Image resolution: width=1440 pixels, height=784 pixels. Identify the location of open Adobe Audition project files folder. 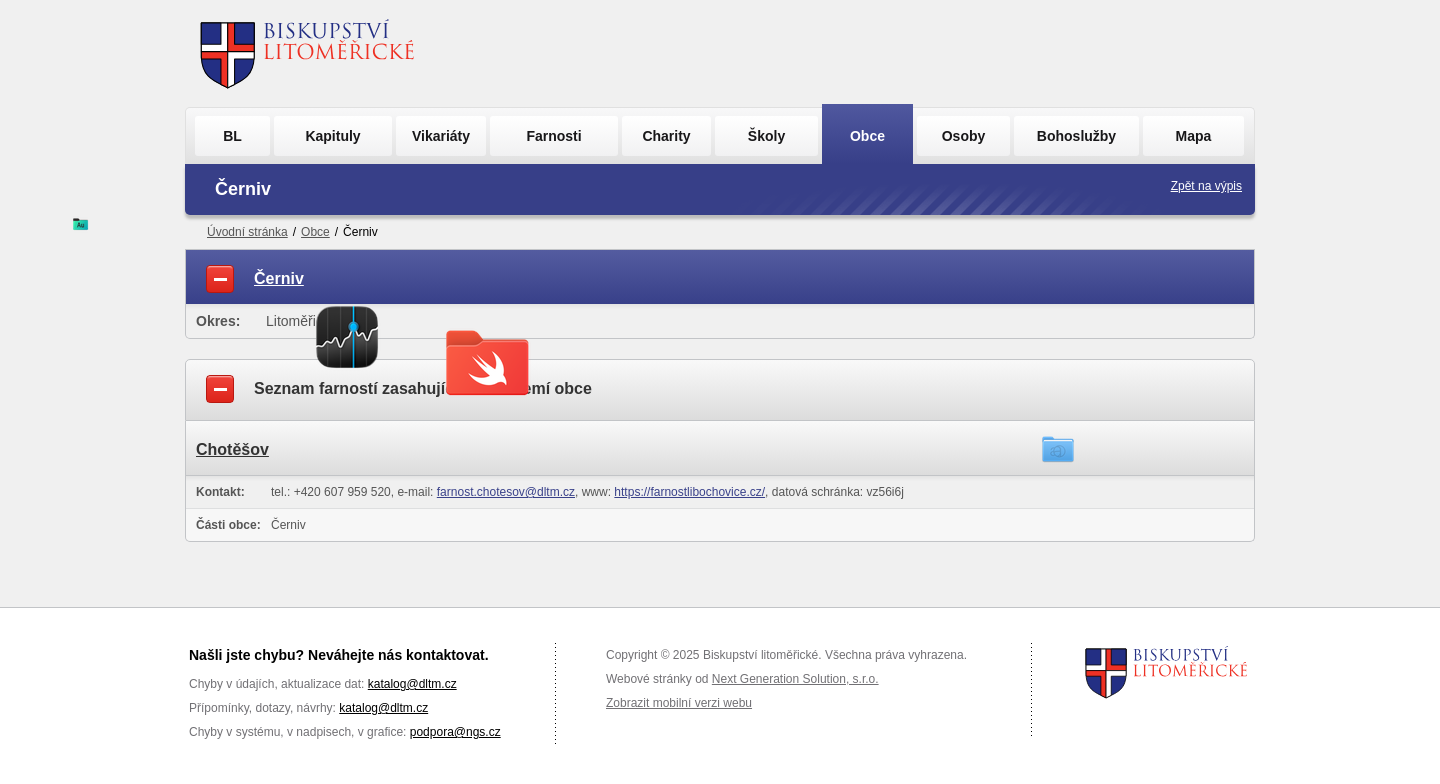
(80, 224).